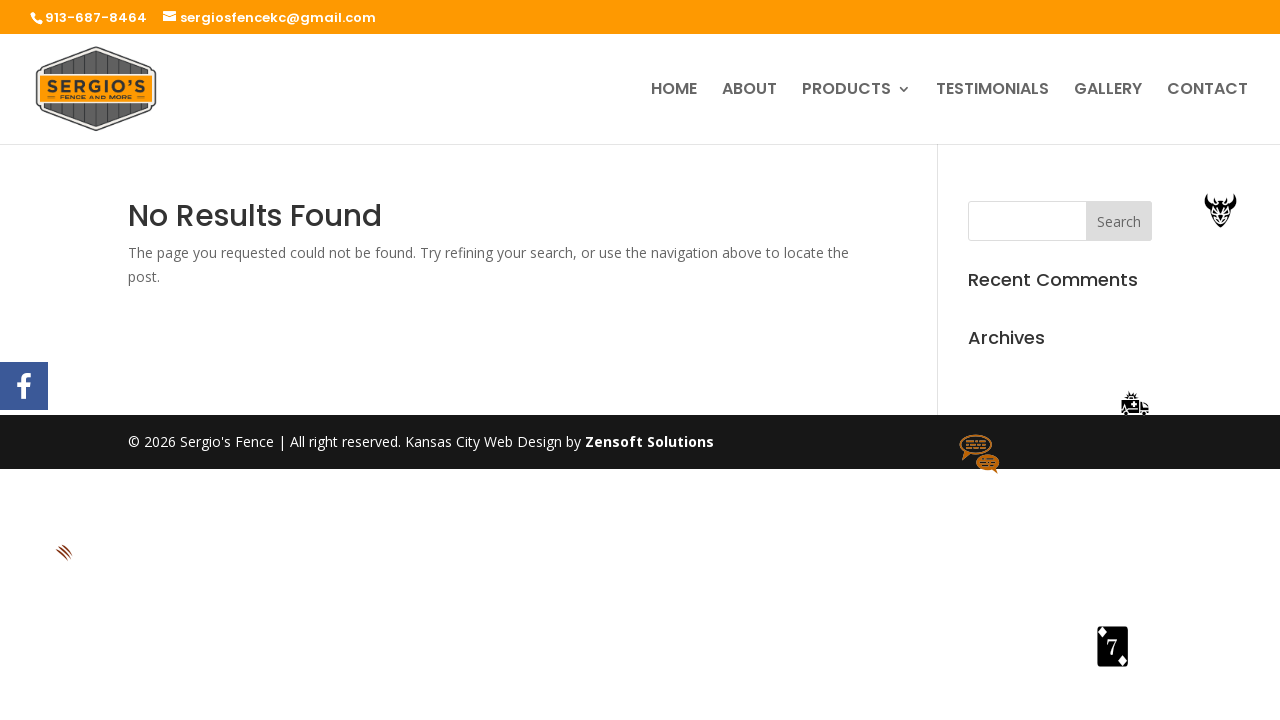 This screenshot has height=720, width=1280. I want to click on seven of diamonds playing card, so click(1112, 646).